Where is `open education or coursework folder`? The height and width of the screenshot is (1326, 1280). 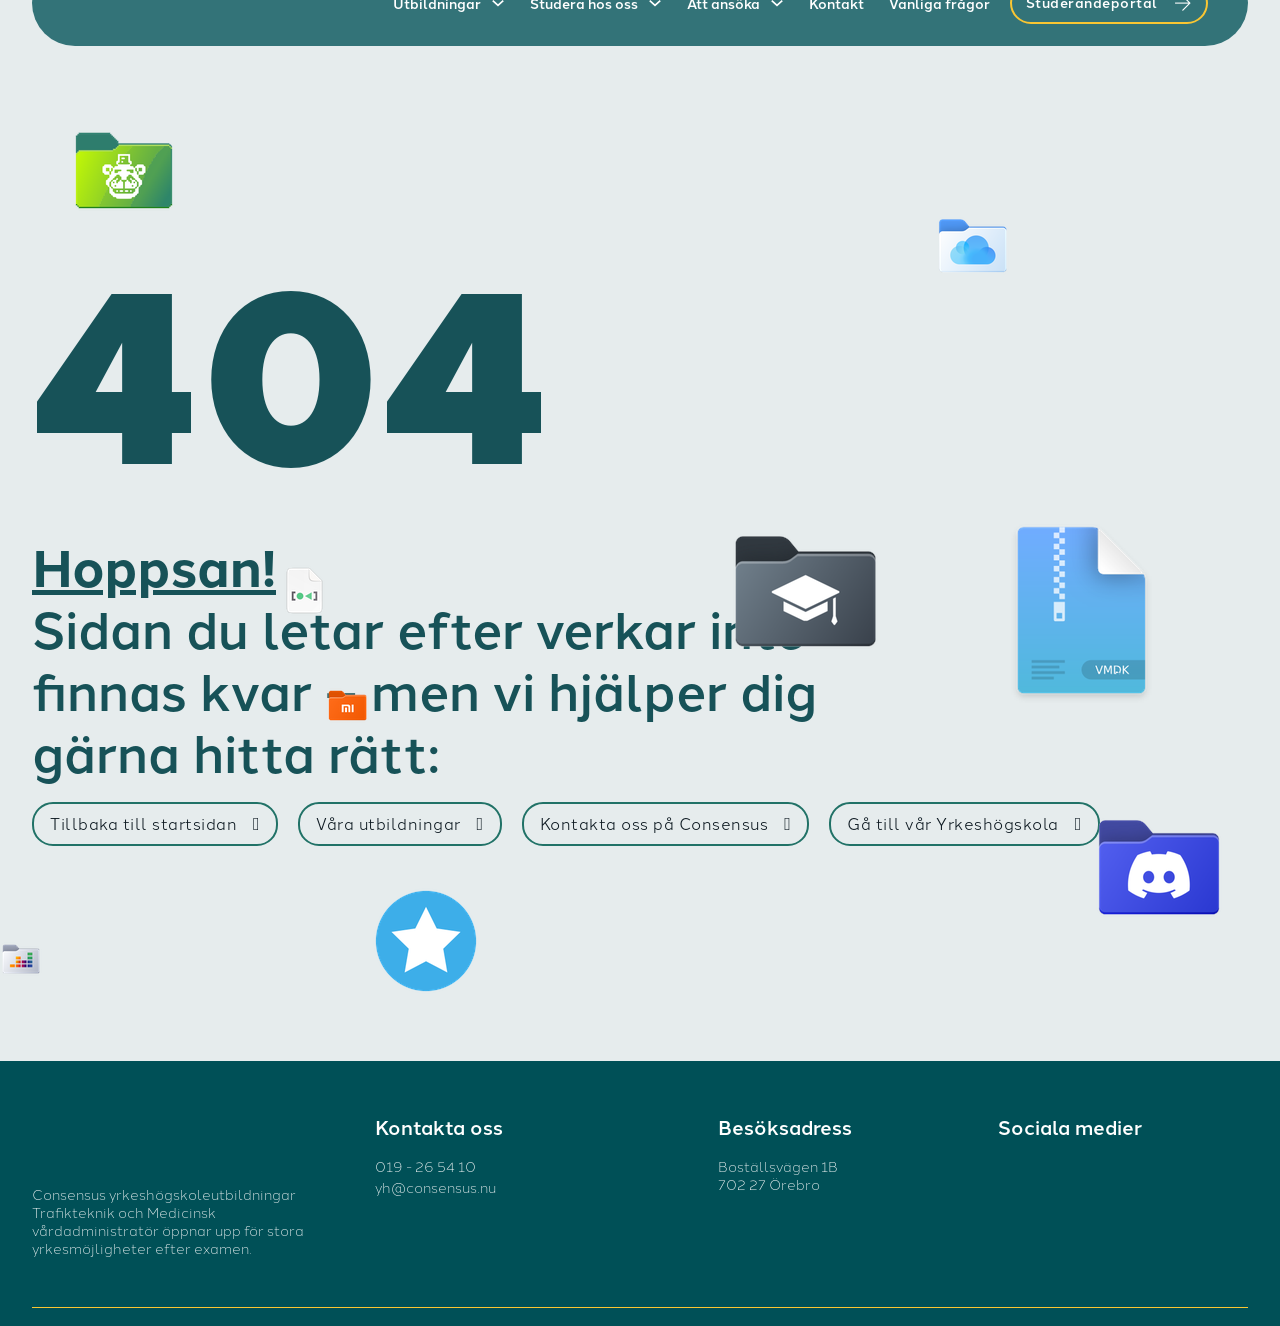
open education or coursework folder is located at coordinates (805, 595).